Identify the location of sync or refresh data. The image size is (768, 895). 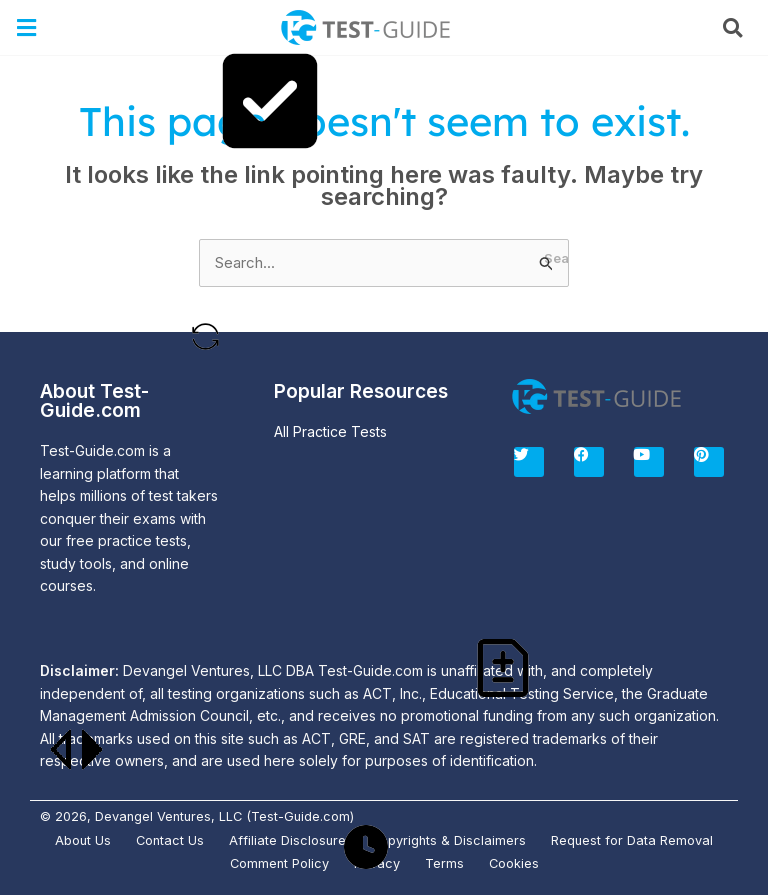
(205, 336).